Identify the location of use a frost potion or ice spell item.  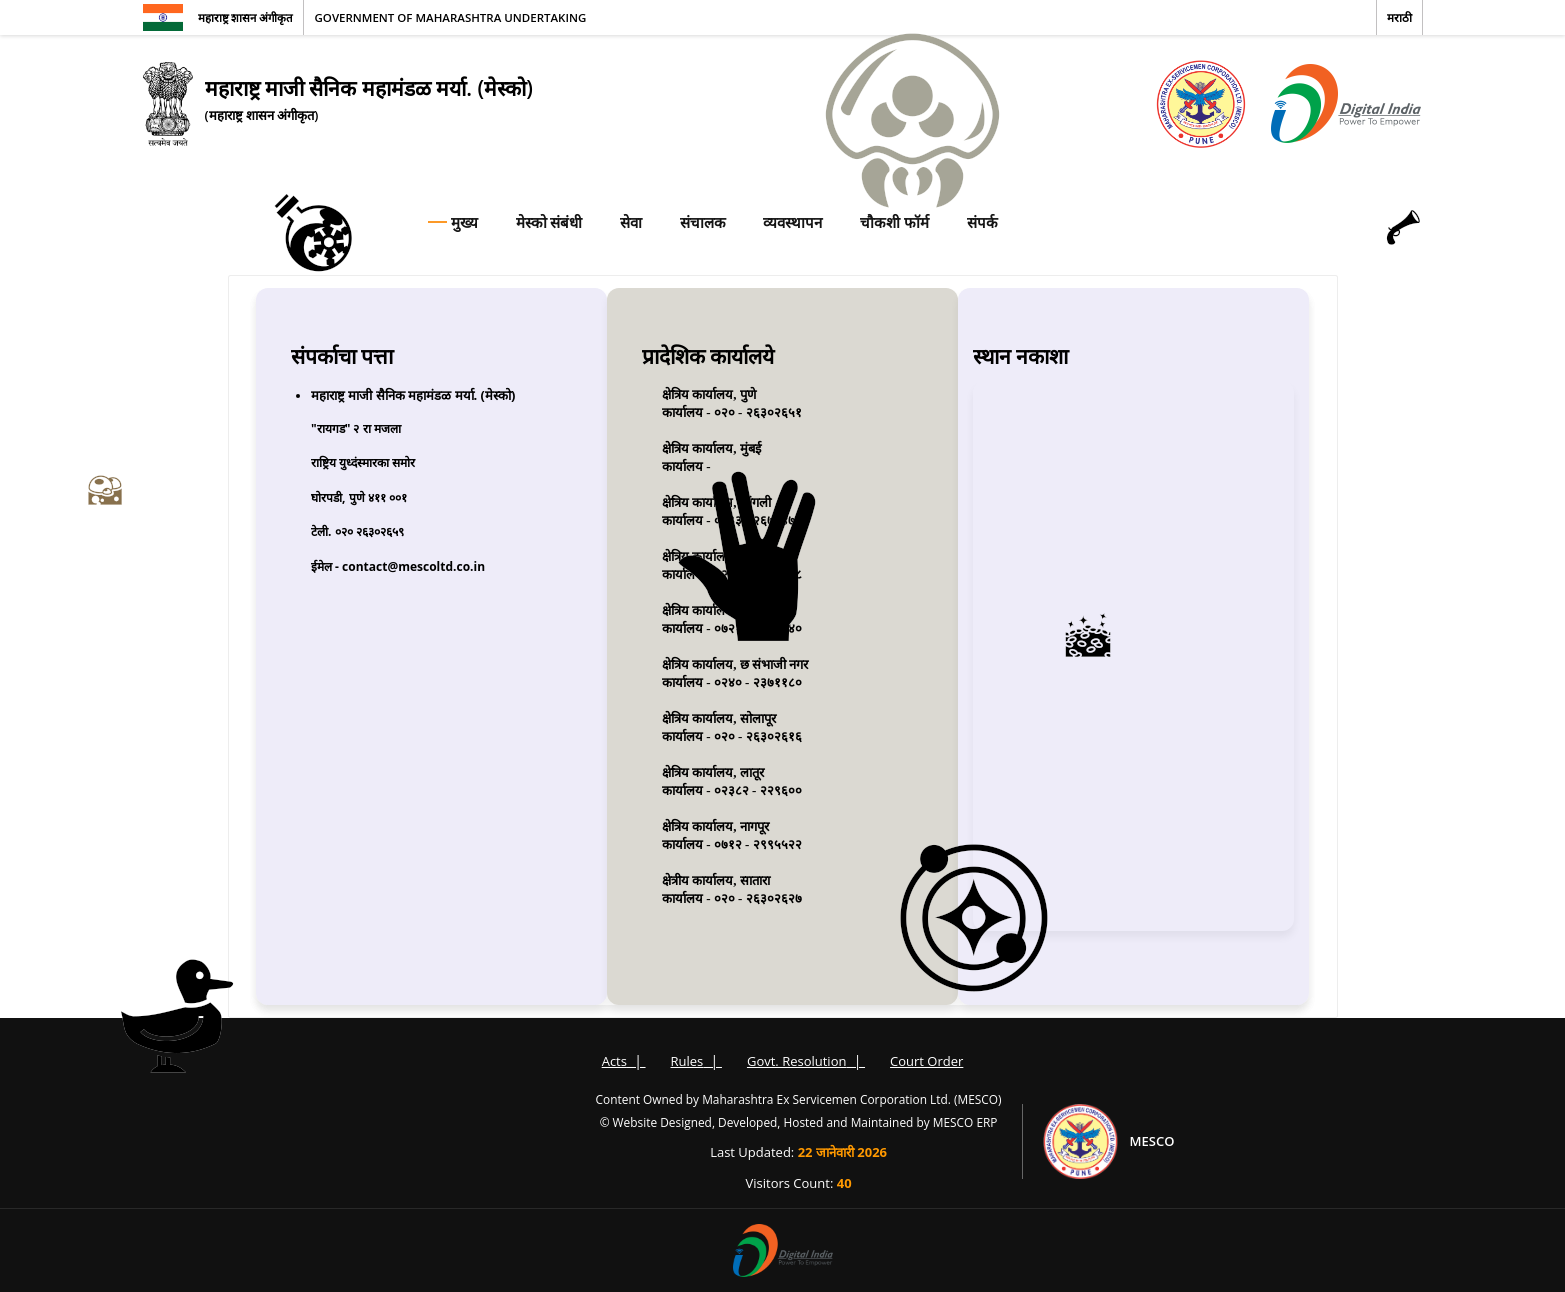
(313, 232).